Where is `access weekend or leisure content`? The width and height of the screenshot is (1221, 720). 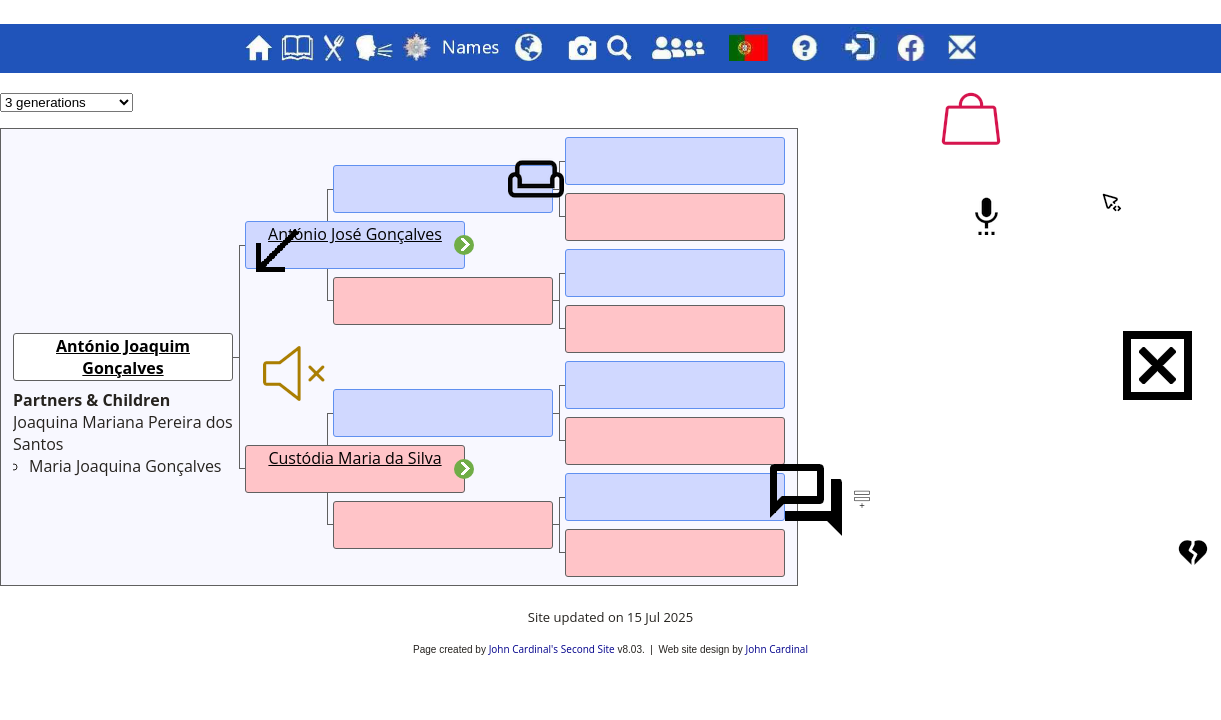 access weekend or leisure content is located at coordinates (536, 179).